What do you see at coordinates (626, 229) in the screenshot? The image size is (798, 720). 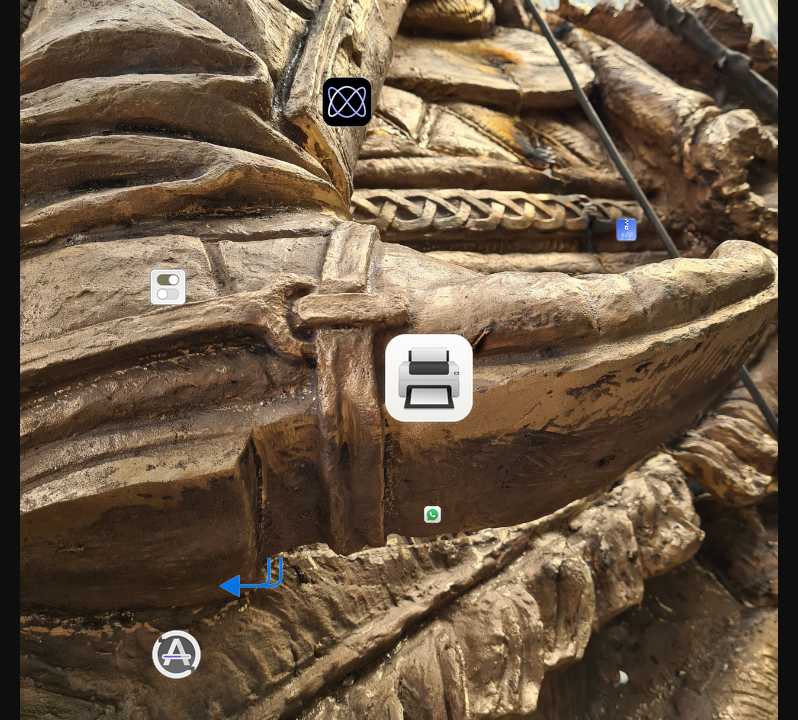 I see `a gzip compressed archive file` at bounding box center [626, 229].